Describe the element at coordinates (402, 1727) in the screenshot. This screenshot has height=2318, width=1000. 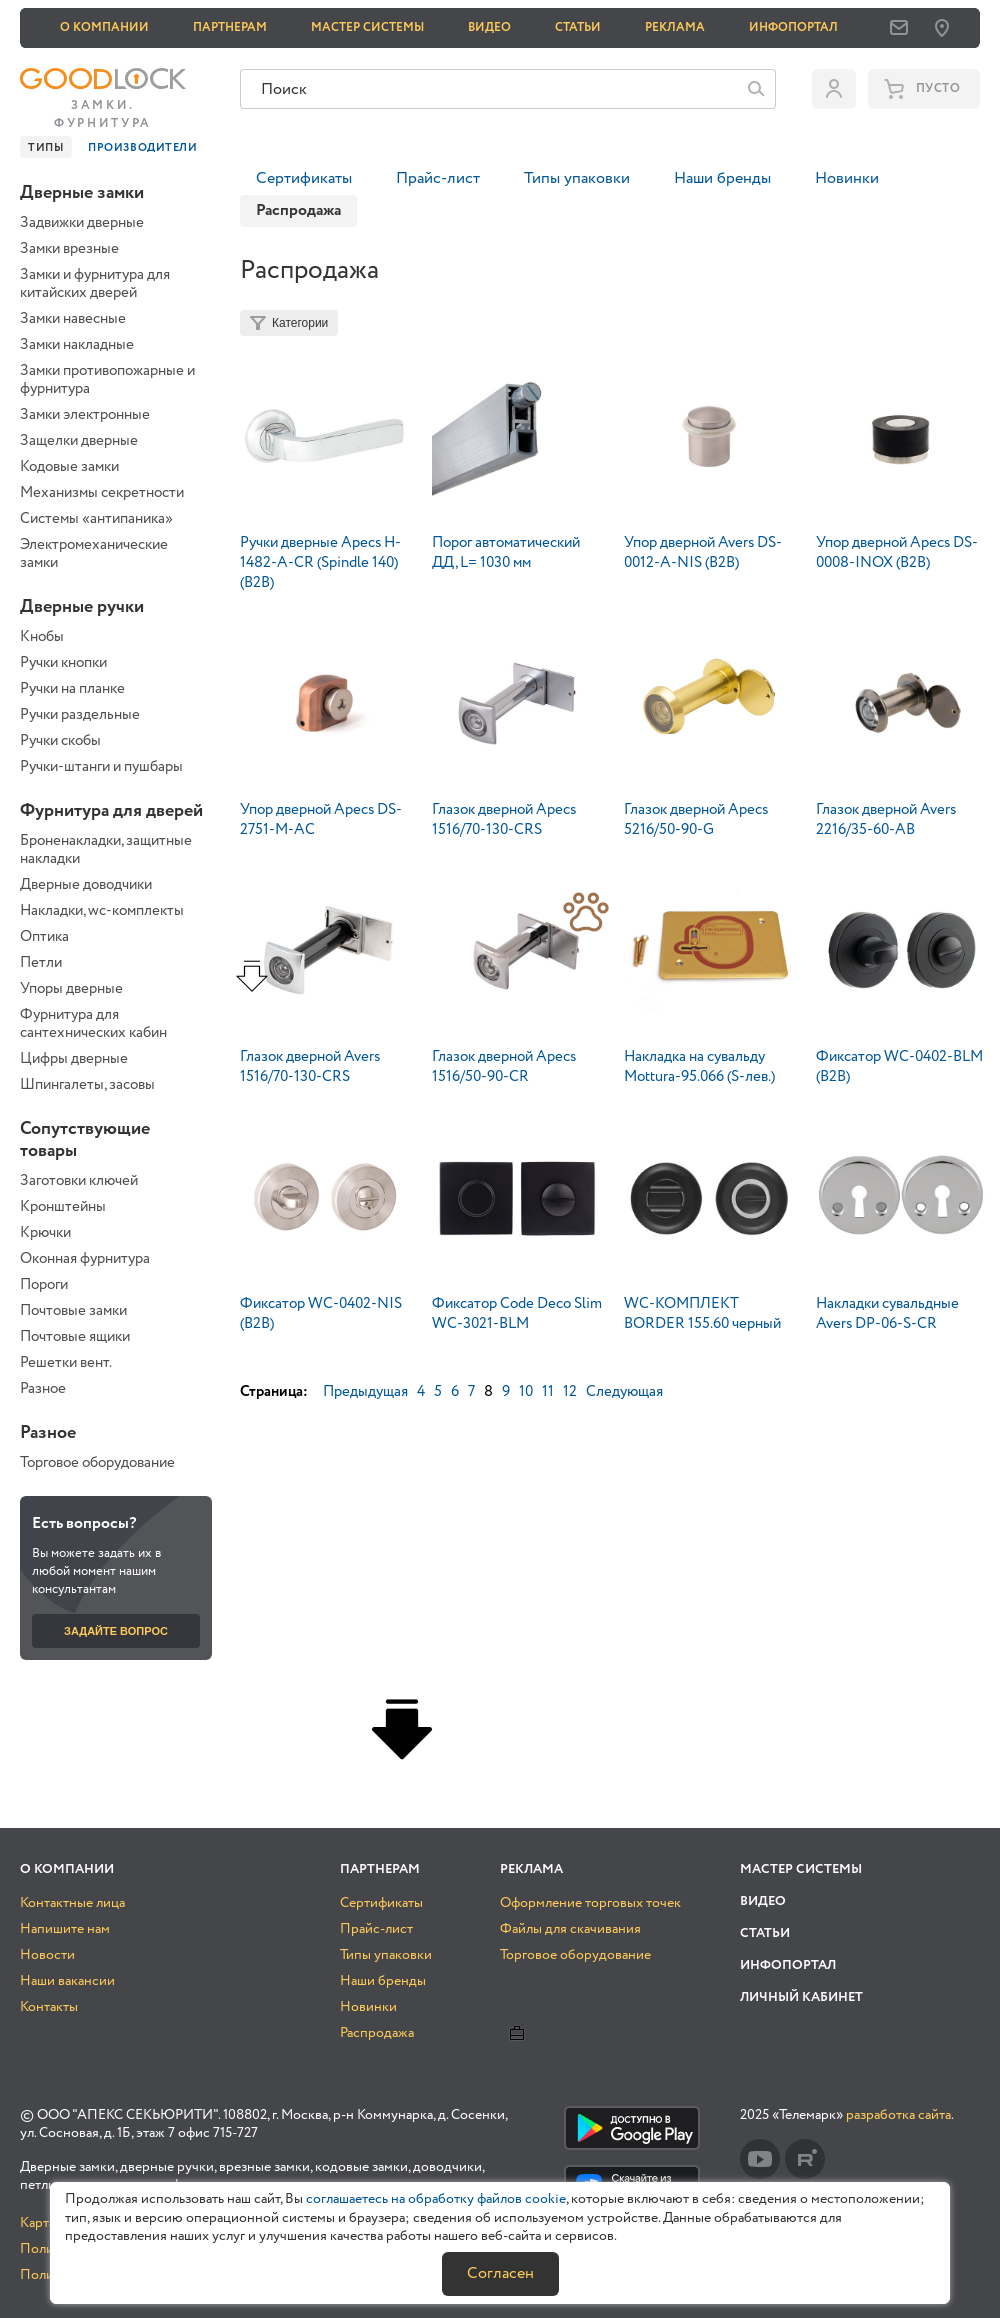
I see `download file or content` at that location.